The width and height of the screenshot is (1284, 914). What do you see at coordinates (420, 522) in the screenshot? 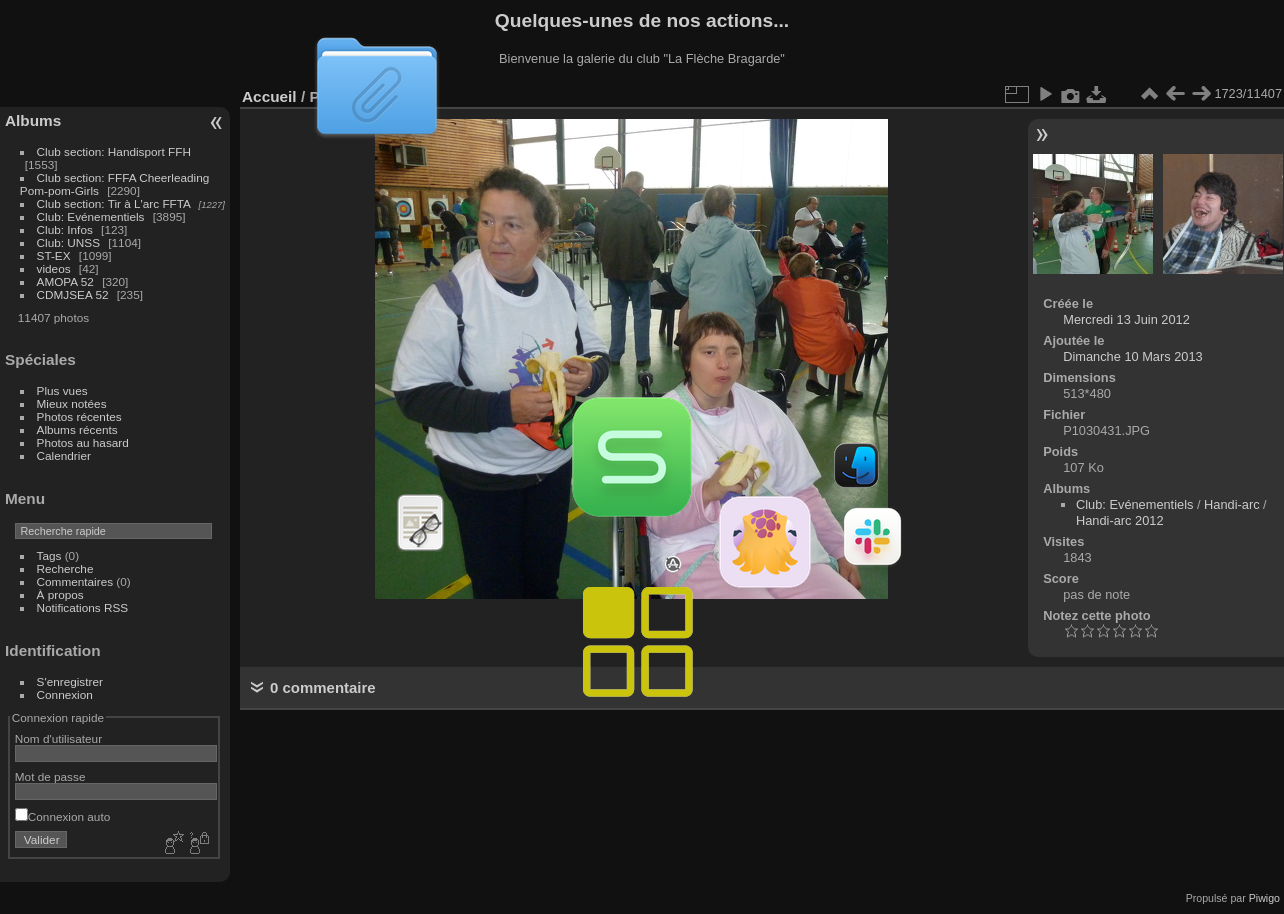
I see `open the documents app` at bounding box center [420, 522].